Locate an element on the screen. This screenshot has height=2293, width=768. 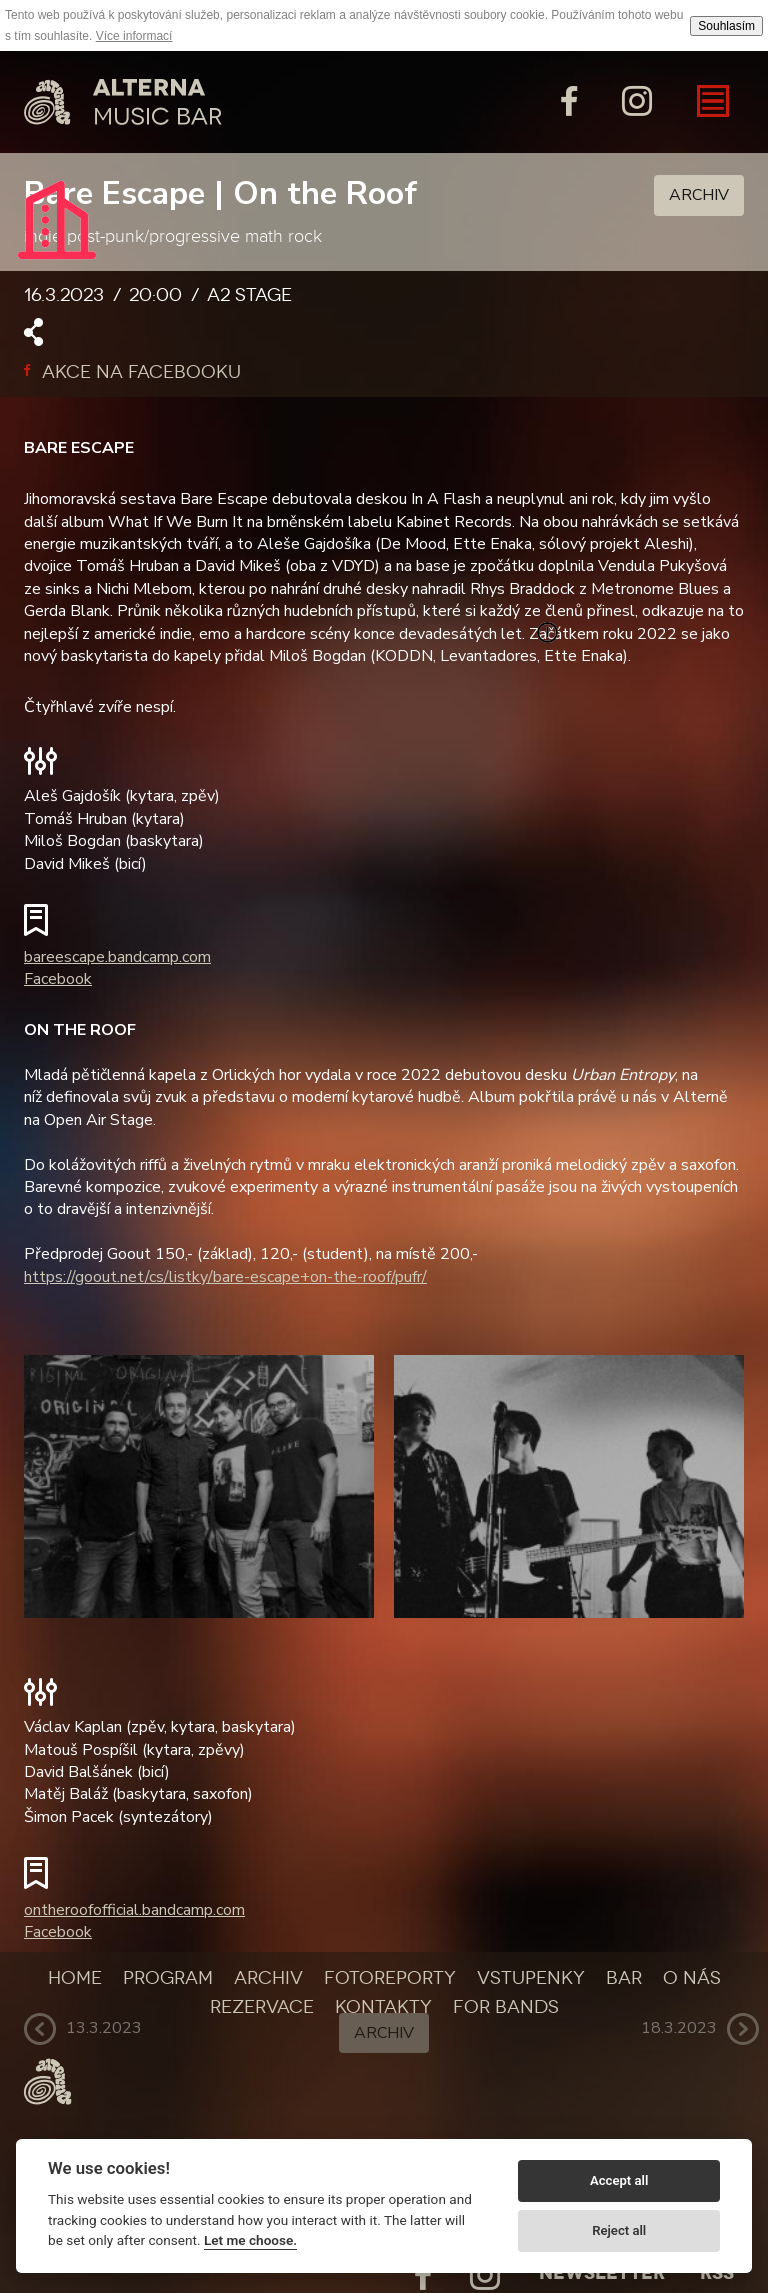
indicates 6 o'clock time is located at coordinates (547, 632).